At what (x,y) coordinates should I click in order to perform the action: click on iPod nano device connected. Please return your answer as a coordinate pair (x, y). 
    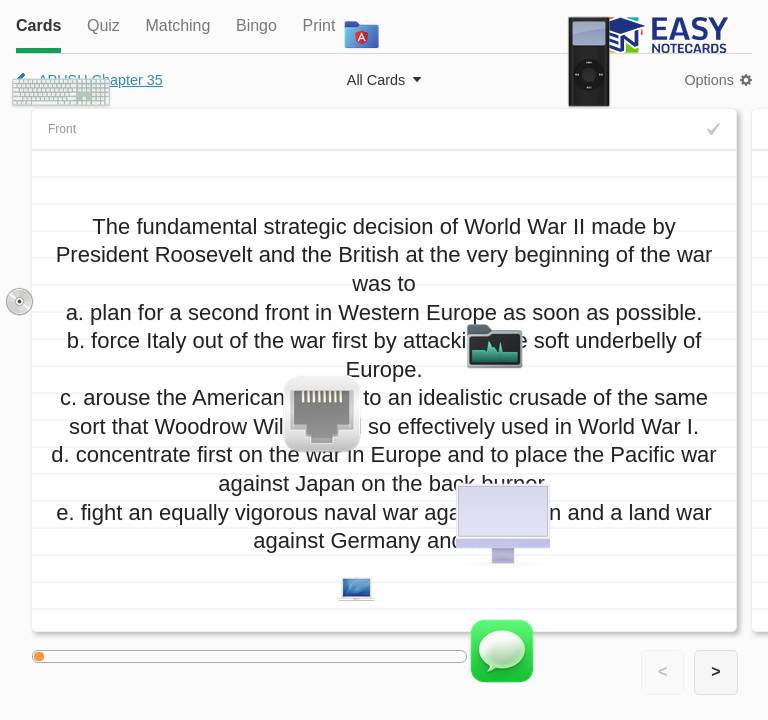
    Looking at the image, I should click on (589, 62).